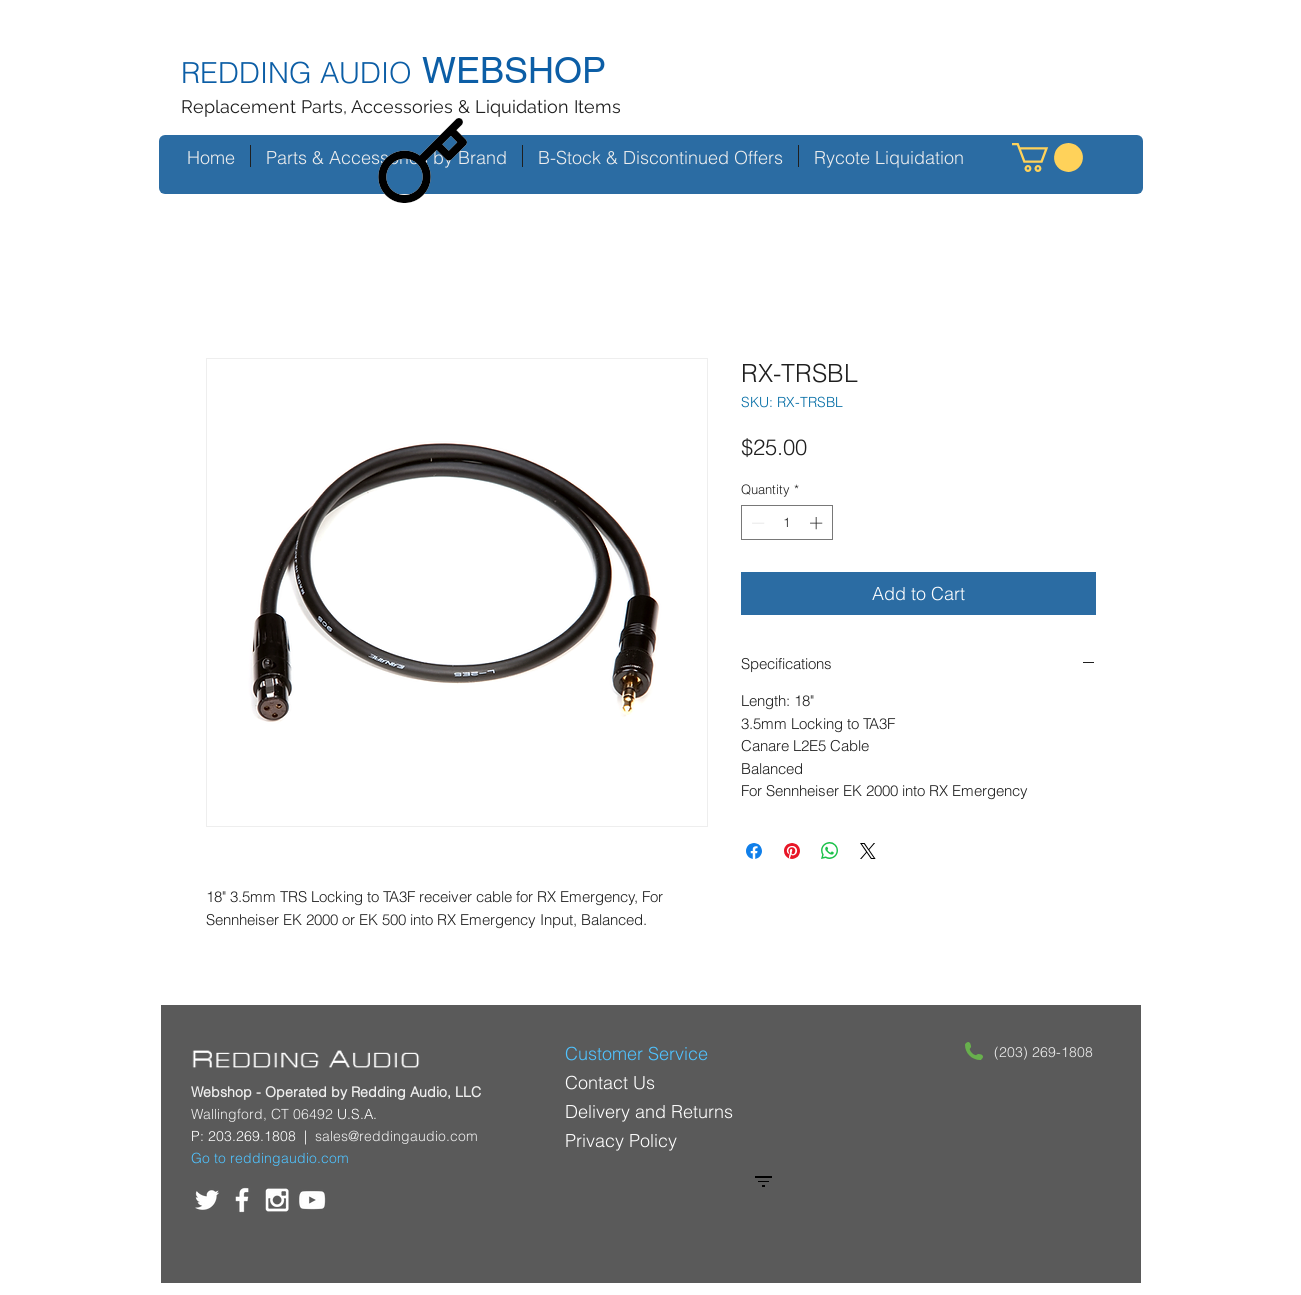 Image resolution: width=1301 pixels, height=1295 pixels. Describe the element at coordinates (763, 1181) in the screenshot. I see `filter or sort list items` at that location.